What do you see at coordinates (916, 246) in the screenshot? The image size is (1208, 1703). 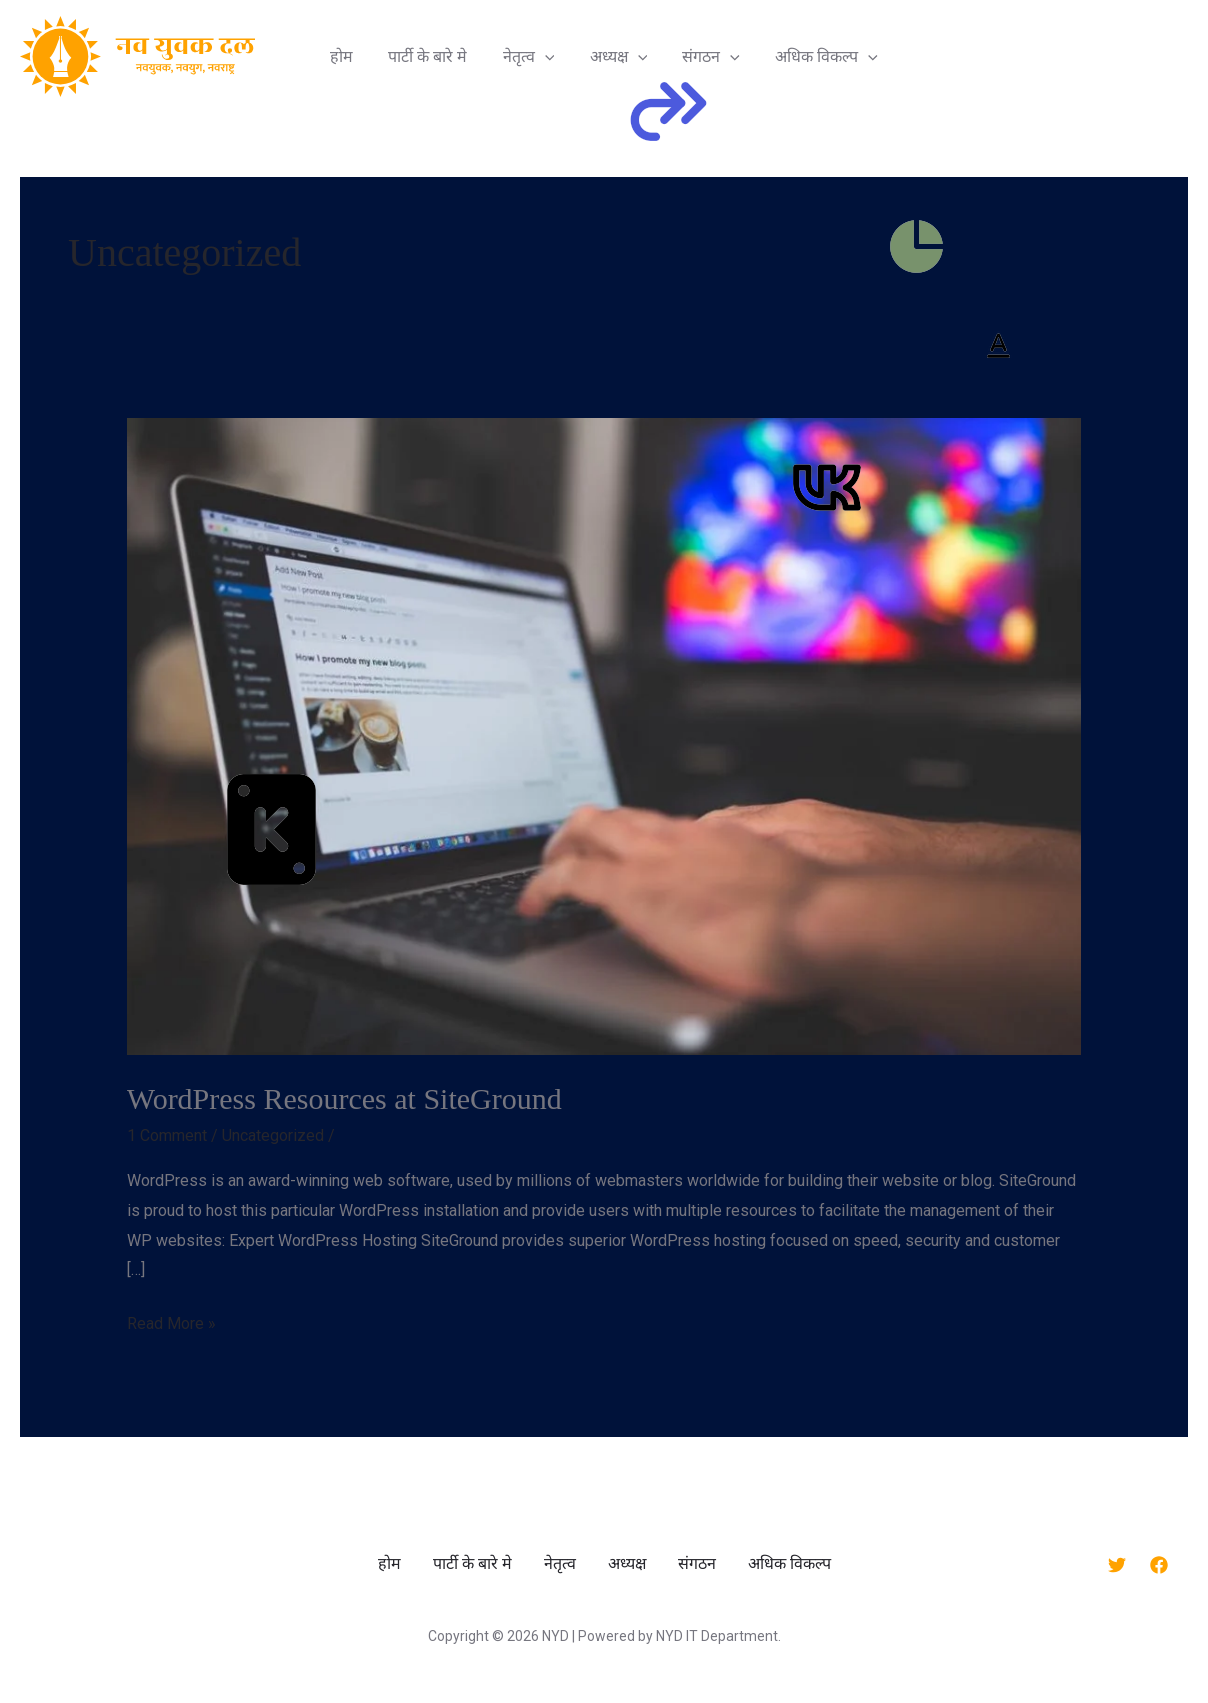 I see `view pie chart analytics` at bounding box center [916, 246].